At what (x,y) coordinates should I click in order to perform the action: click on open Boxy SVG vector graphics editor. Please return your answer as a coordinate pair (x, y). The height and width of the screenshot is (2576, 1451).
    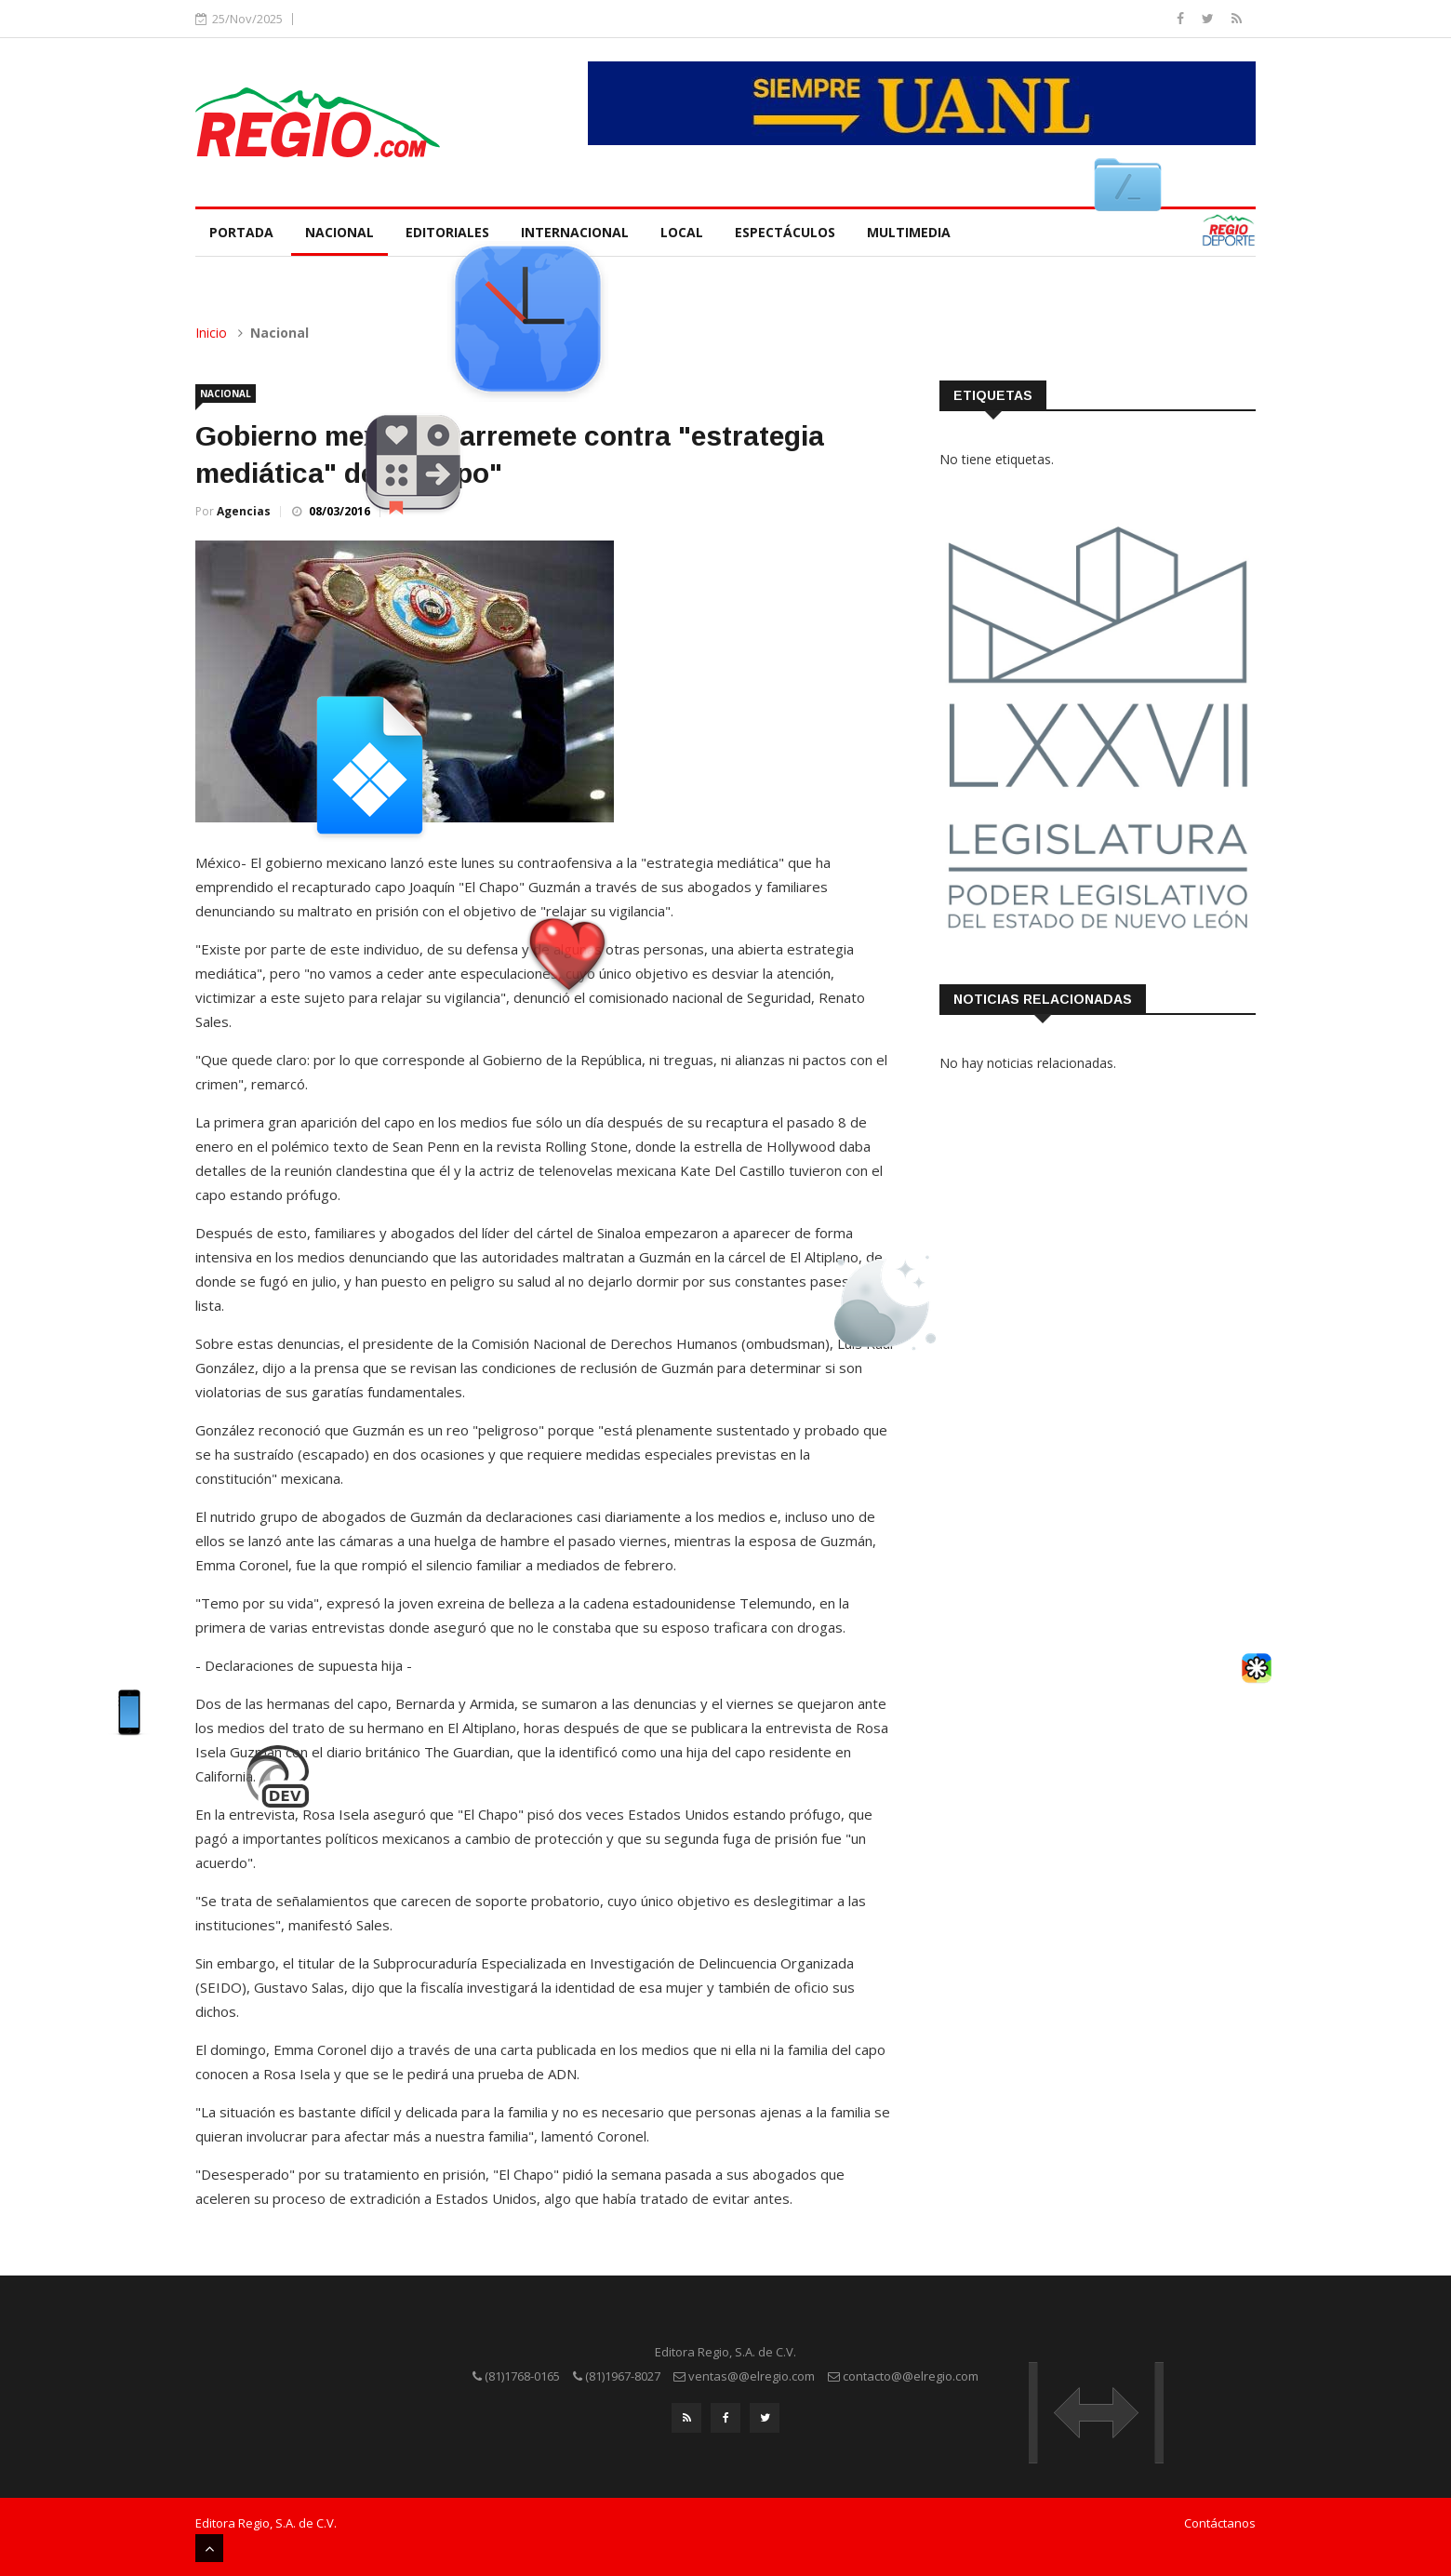
    Looking at the image, I should click on (1257, 1668).